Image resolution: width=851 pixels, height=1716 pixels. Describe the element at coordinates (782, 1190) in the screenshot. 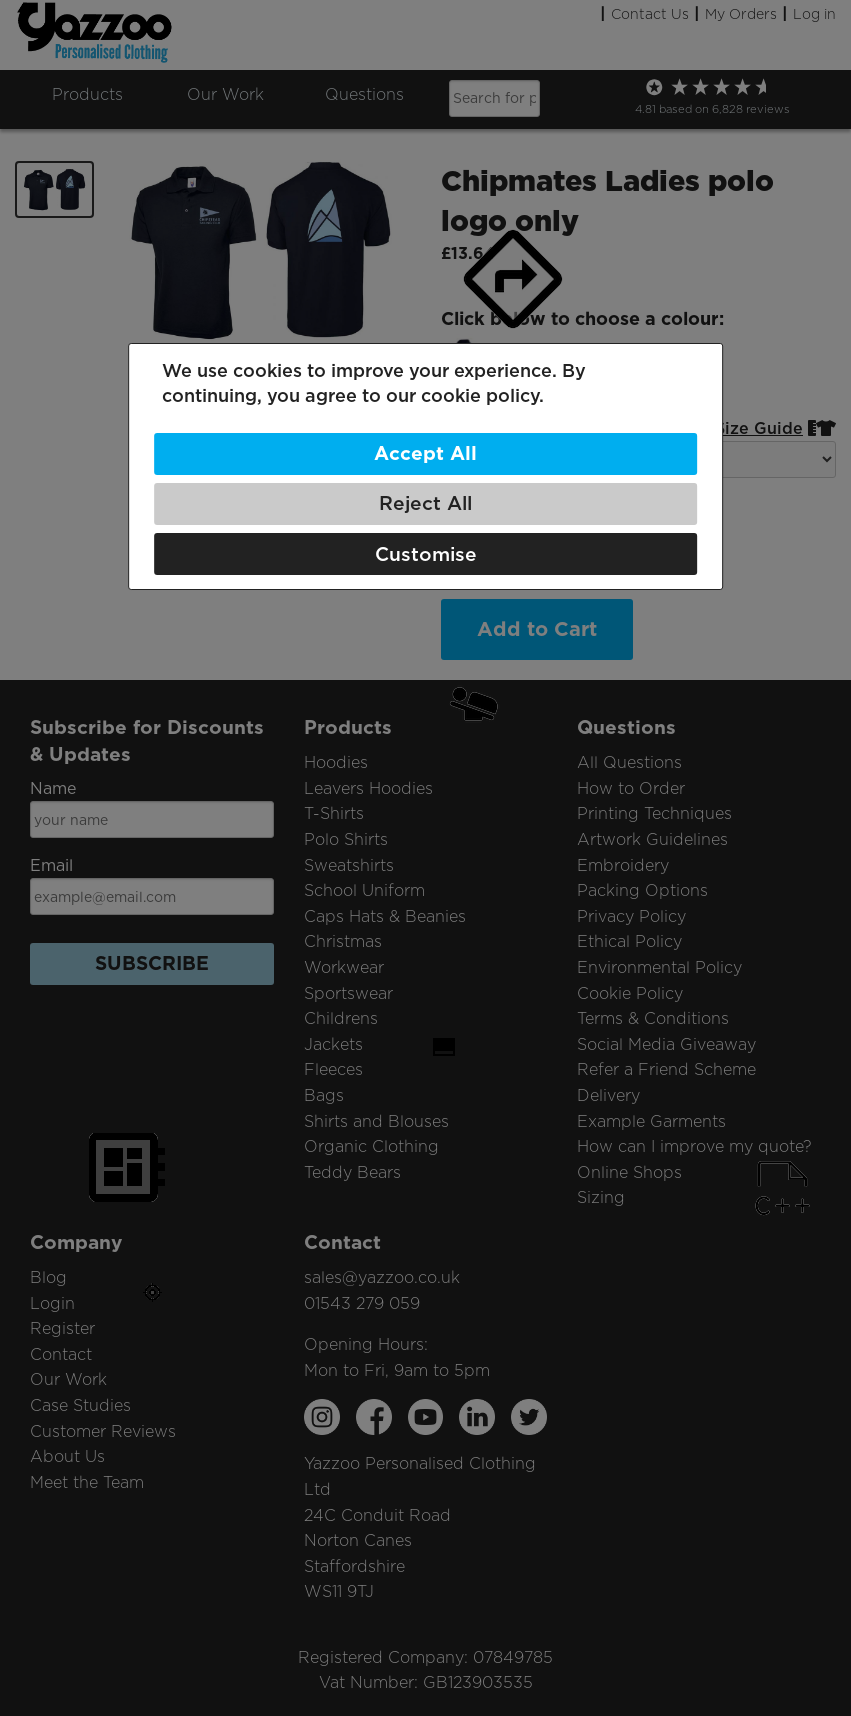

I see `open a C++ source file` at that location.